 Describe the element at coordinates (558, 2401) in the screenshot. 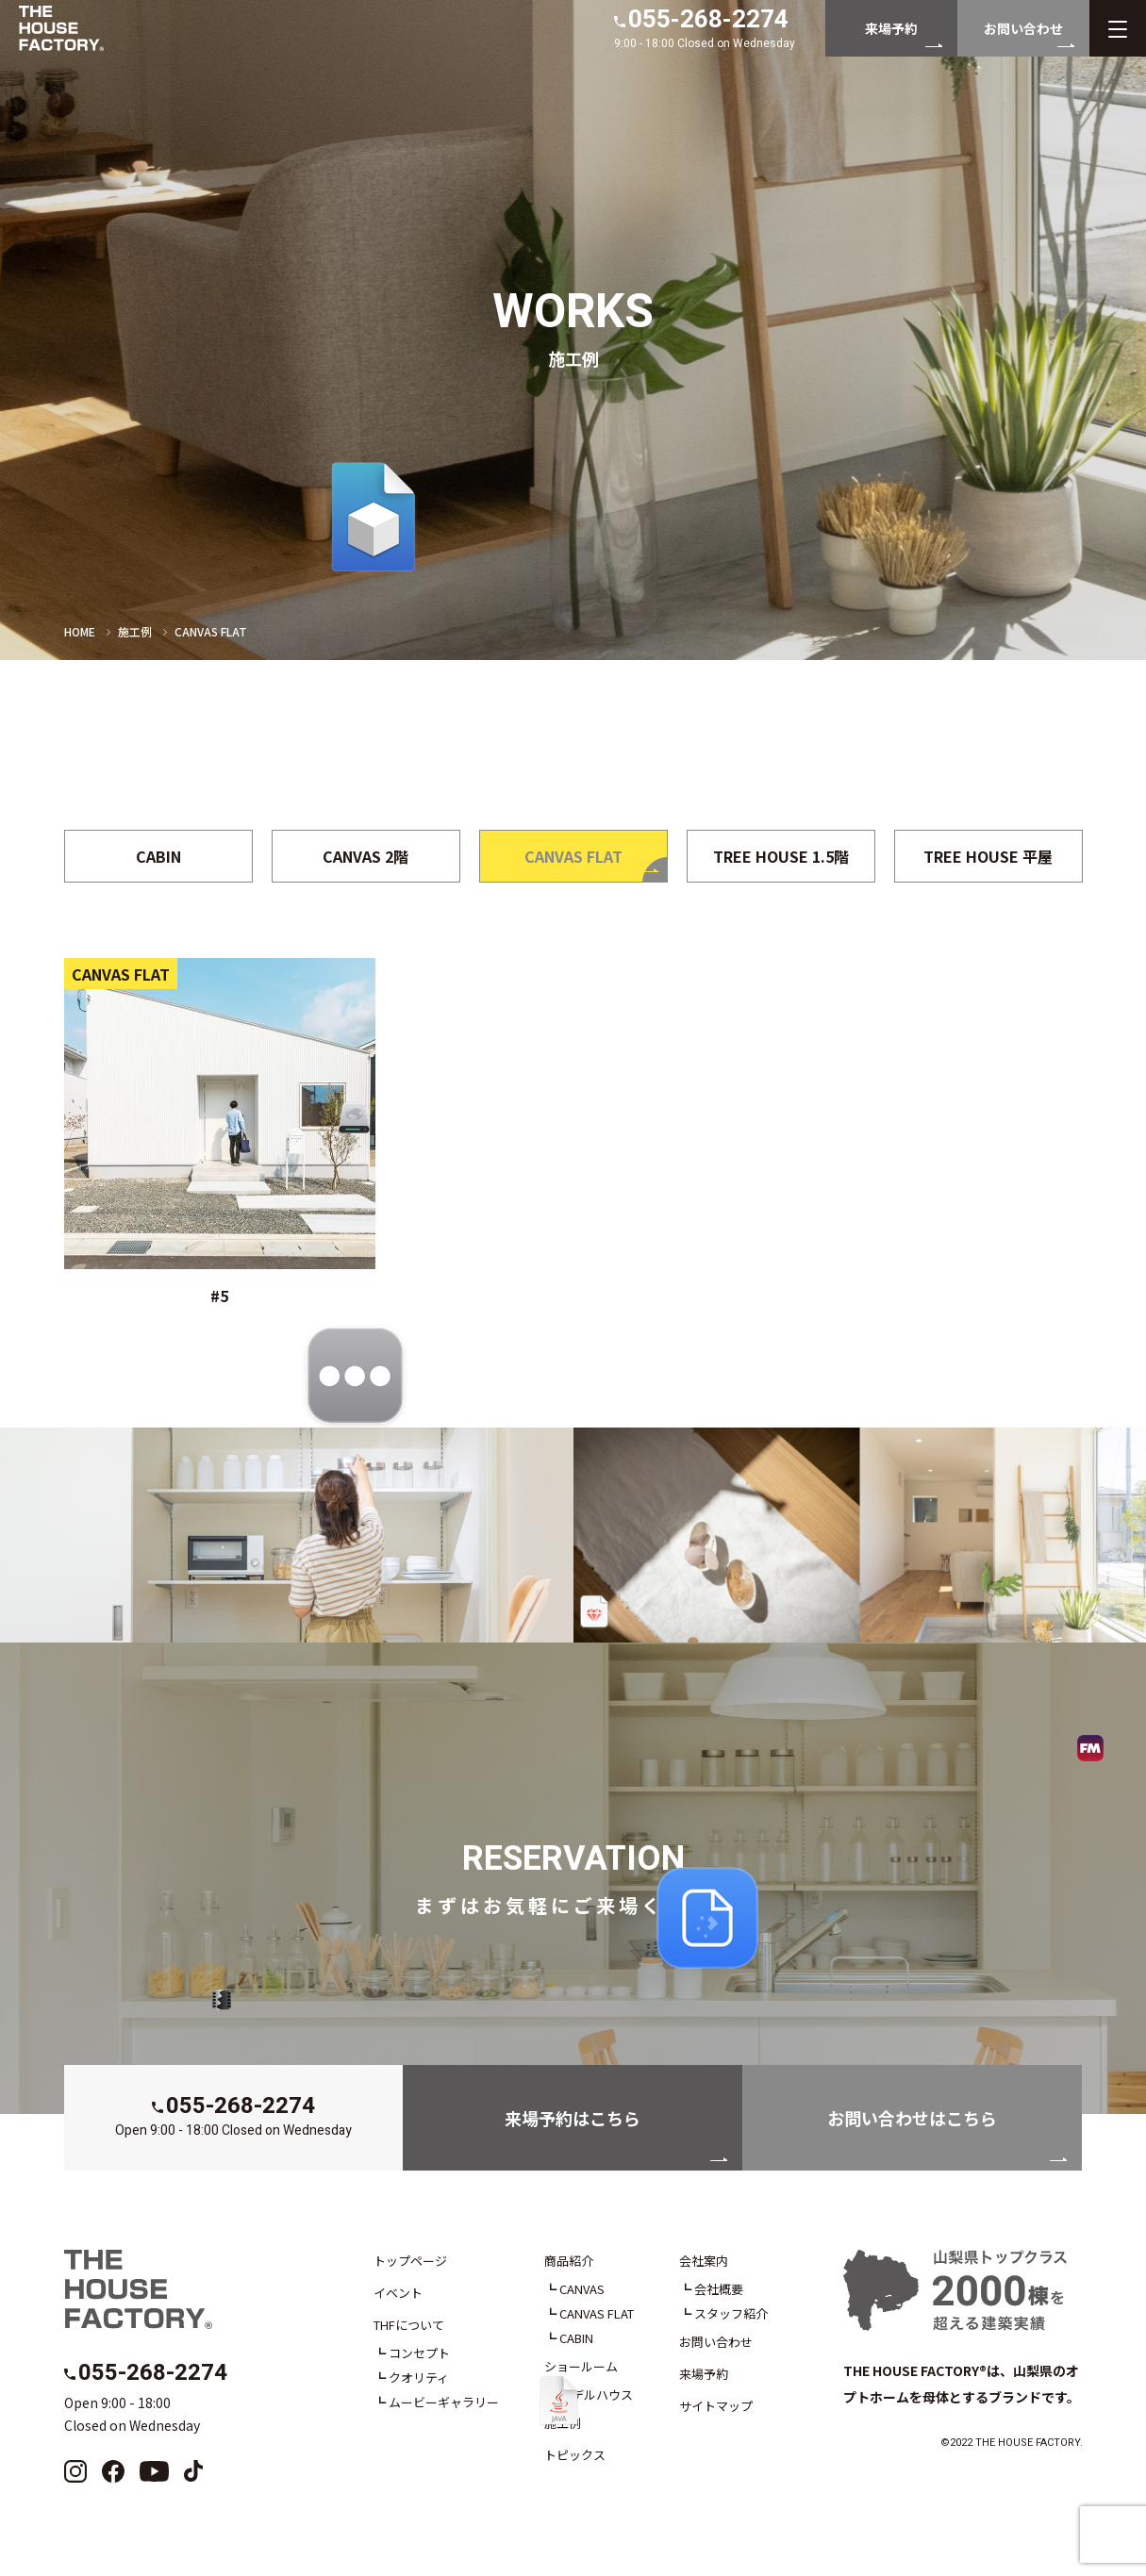

I see `a java source code file` at that location.